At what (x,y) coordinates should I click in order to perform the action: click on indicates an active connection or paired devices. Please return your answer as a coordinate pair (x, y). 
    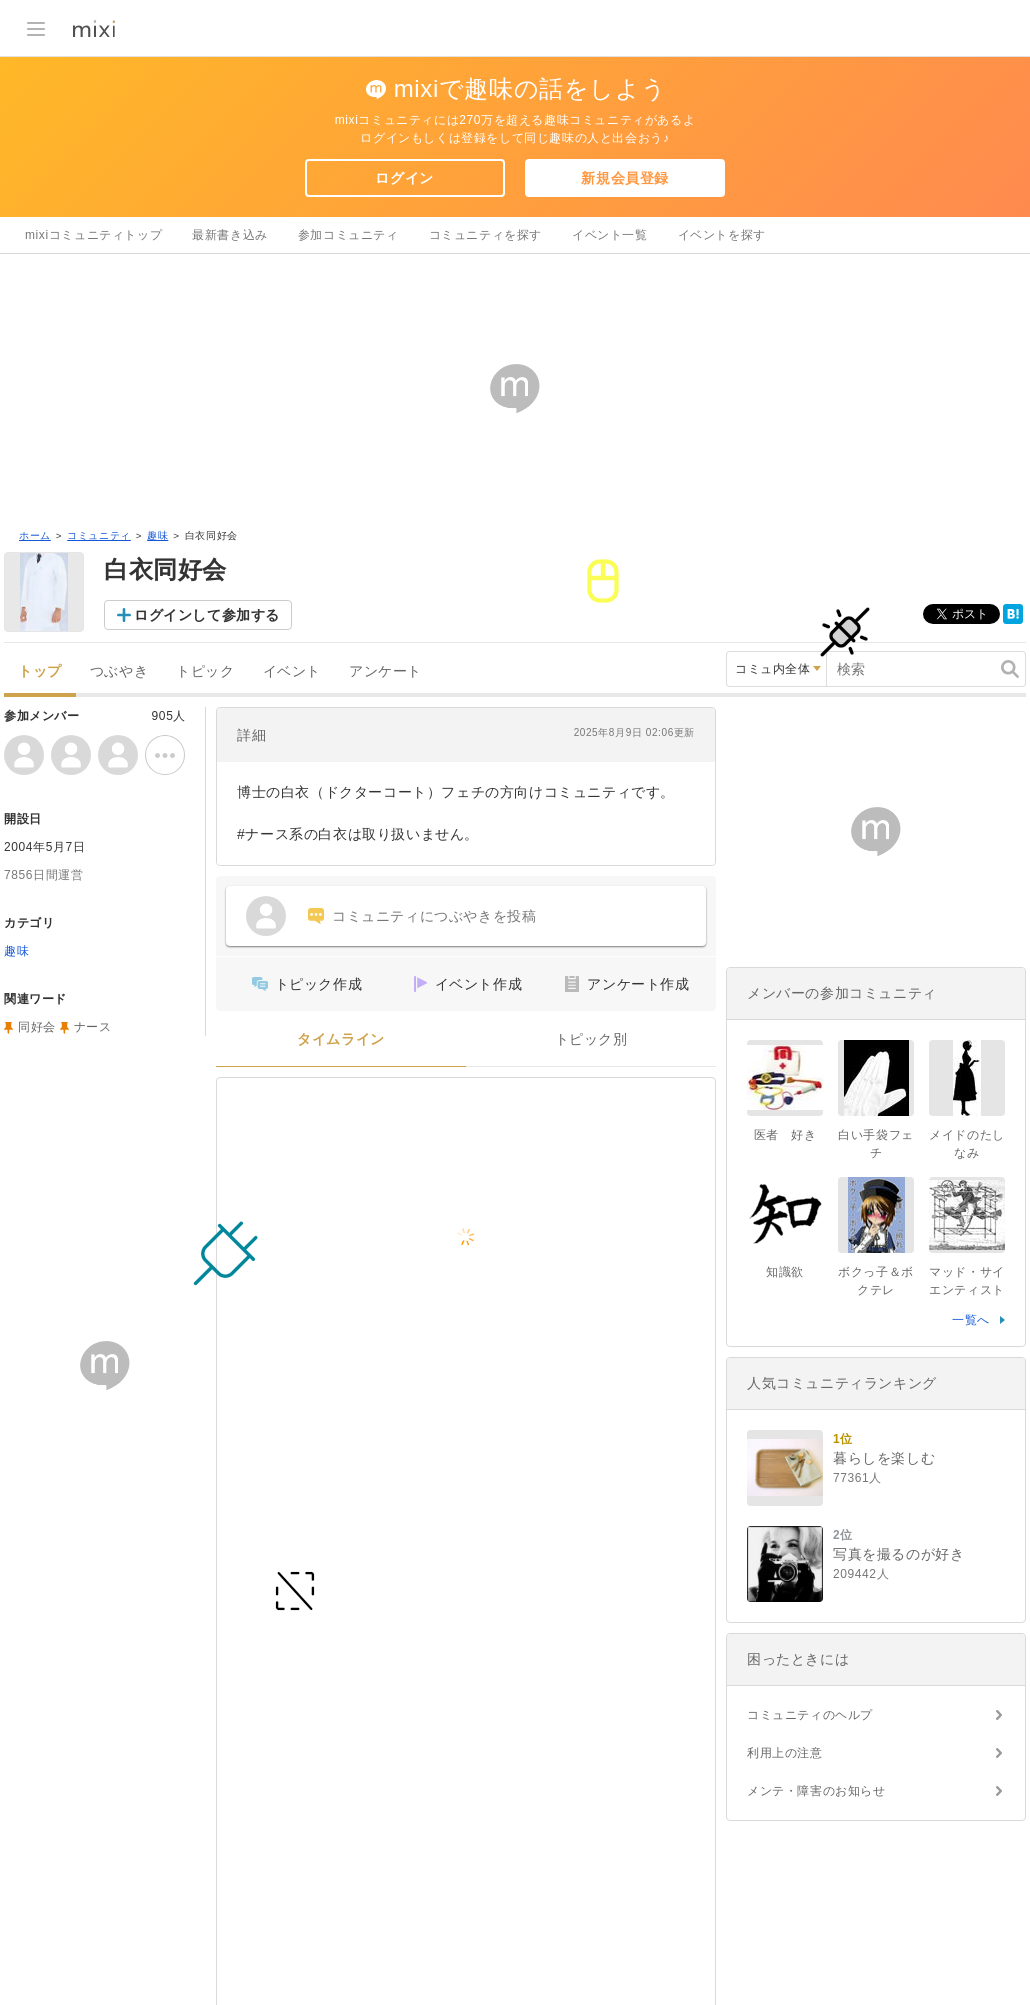
    Looking at the image, I should click on (845, 632).